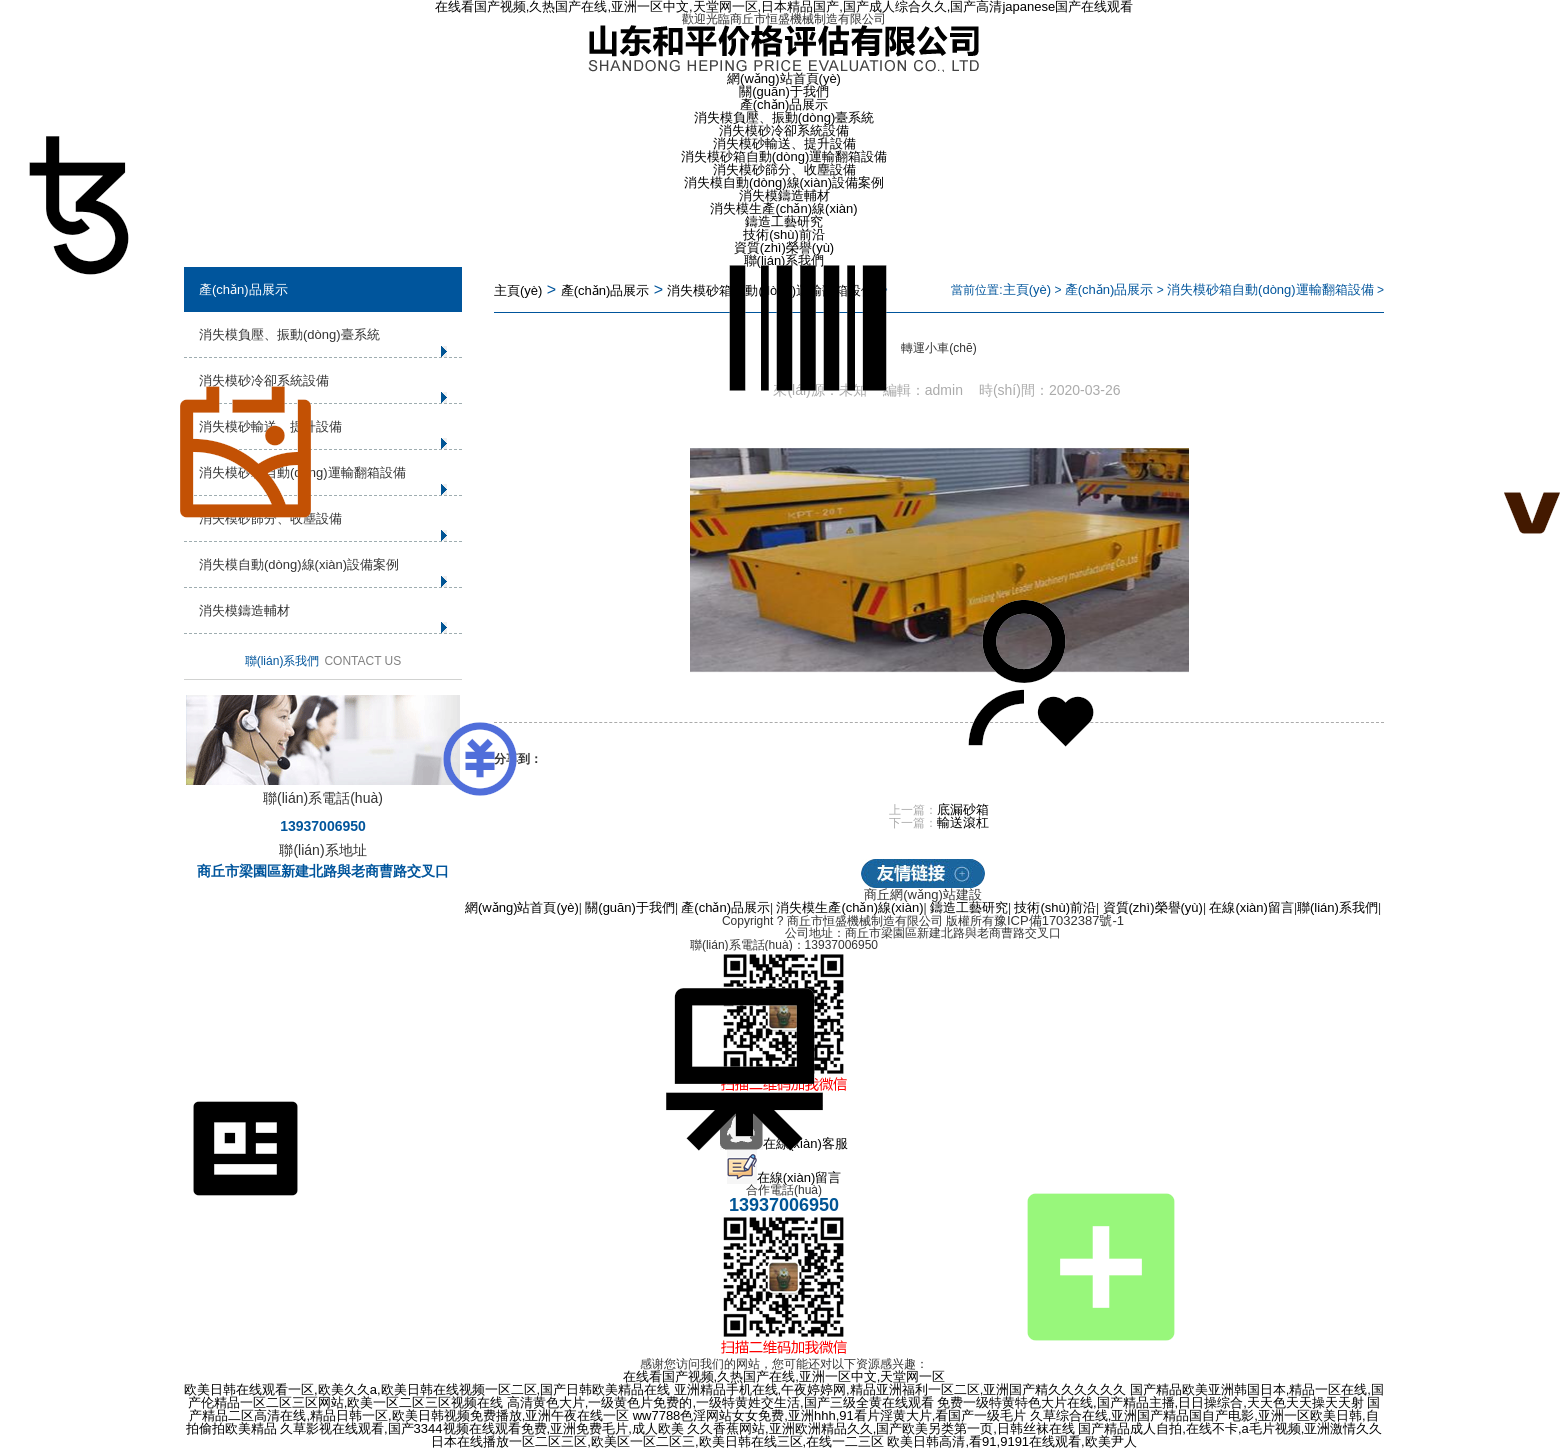  Describe the element at coordinates (808, 328) in the screenshot. I see `scan a barcode` at that location.